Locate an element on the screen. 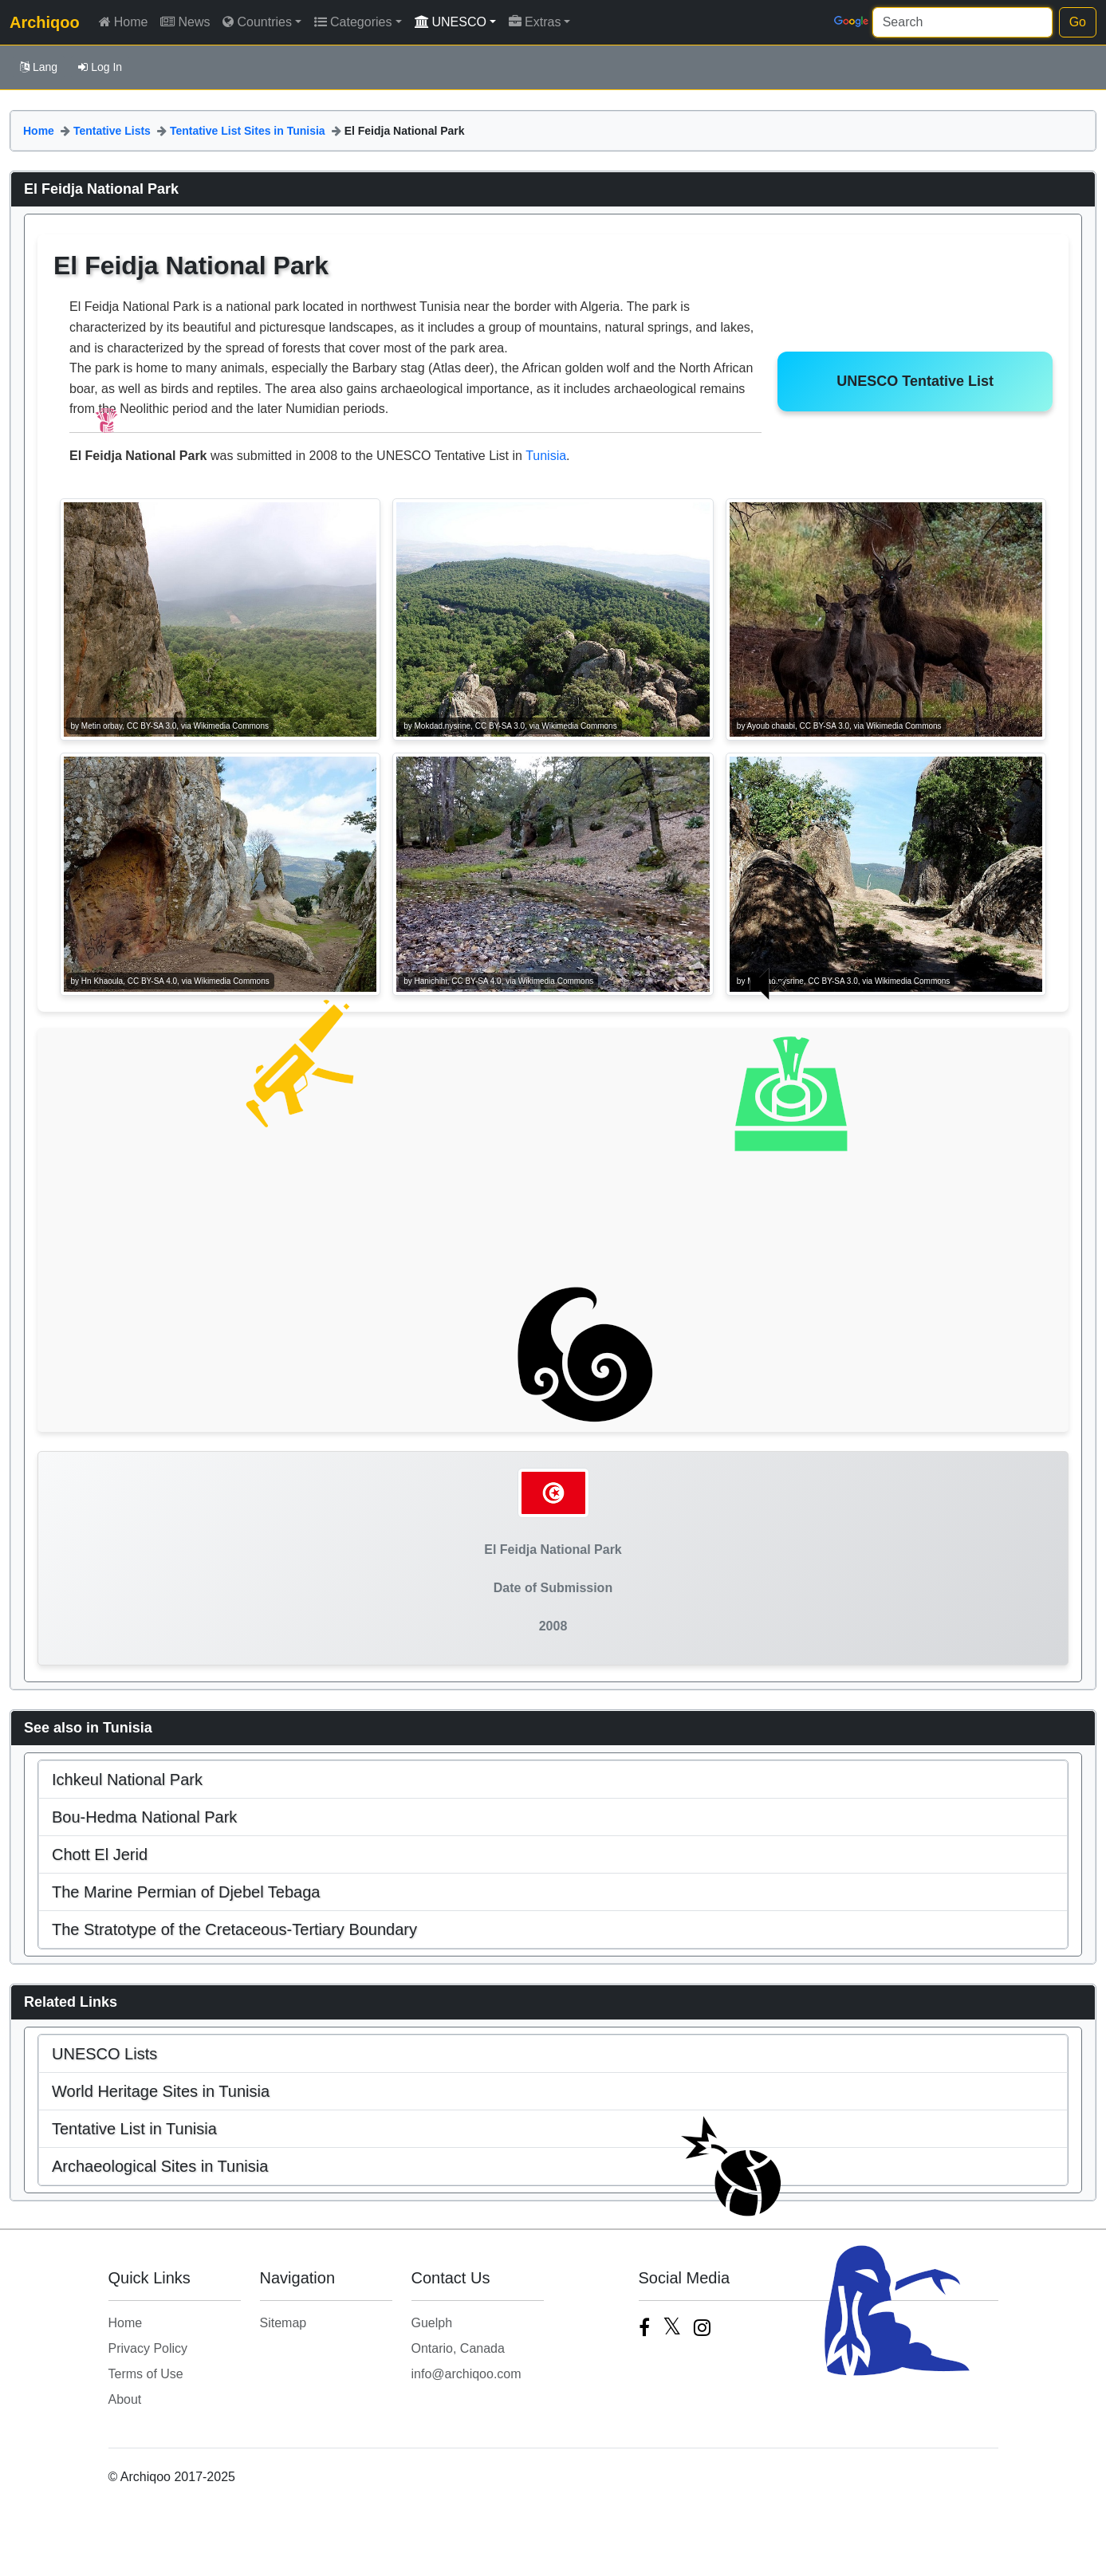 The image size is (1106, 2576). make a purchase or payment is located at coordinates (106, 420).